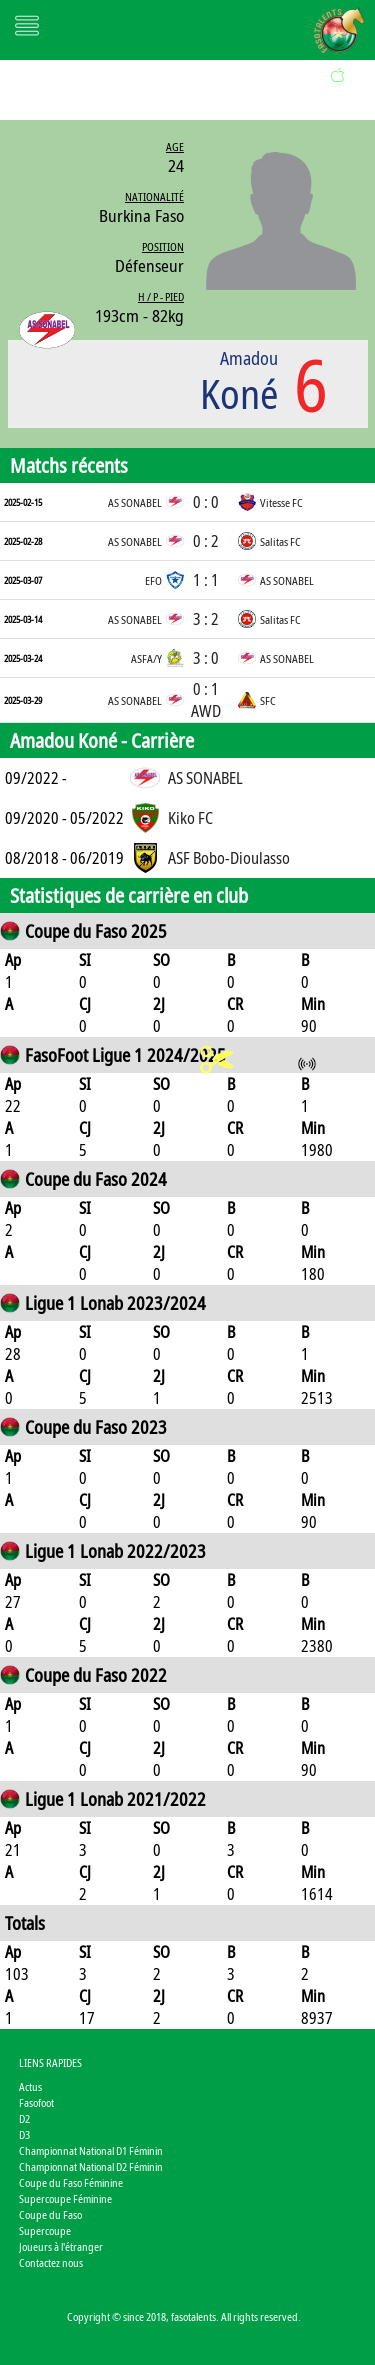 This screenshot has height=2365, width=375. I want to click on indicates wireless signal strength, so click(307, 1064).